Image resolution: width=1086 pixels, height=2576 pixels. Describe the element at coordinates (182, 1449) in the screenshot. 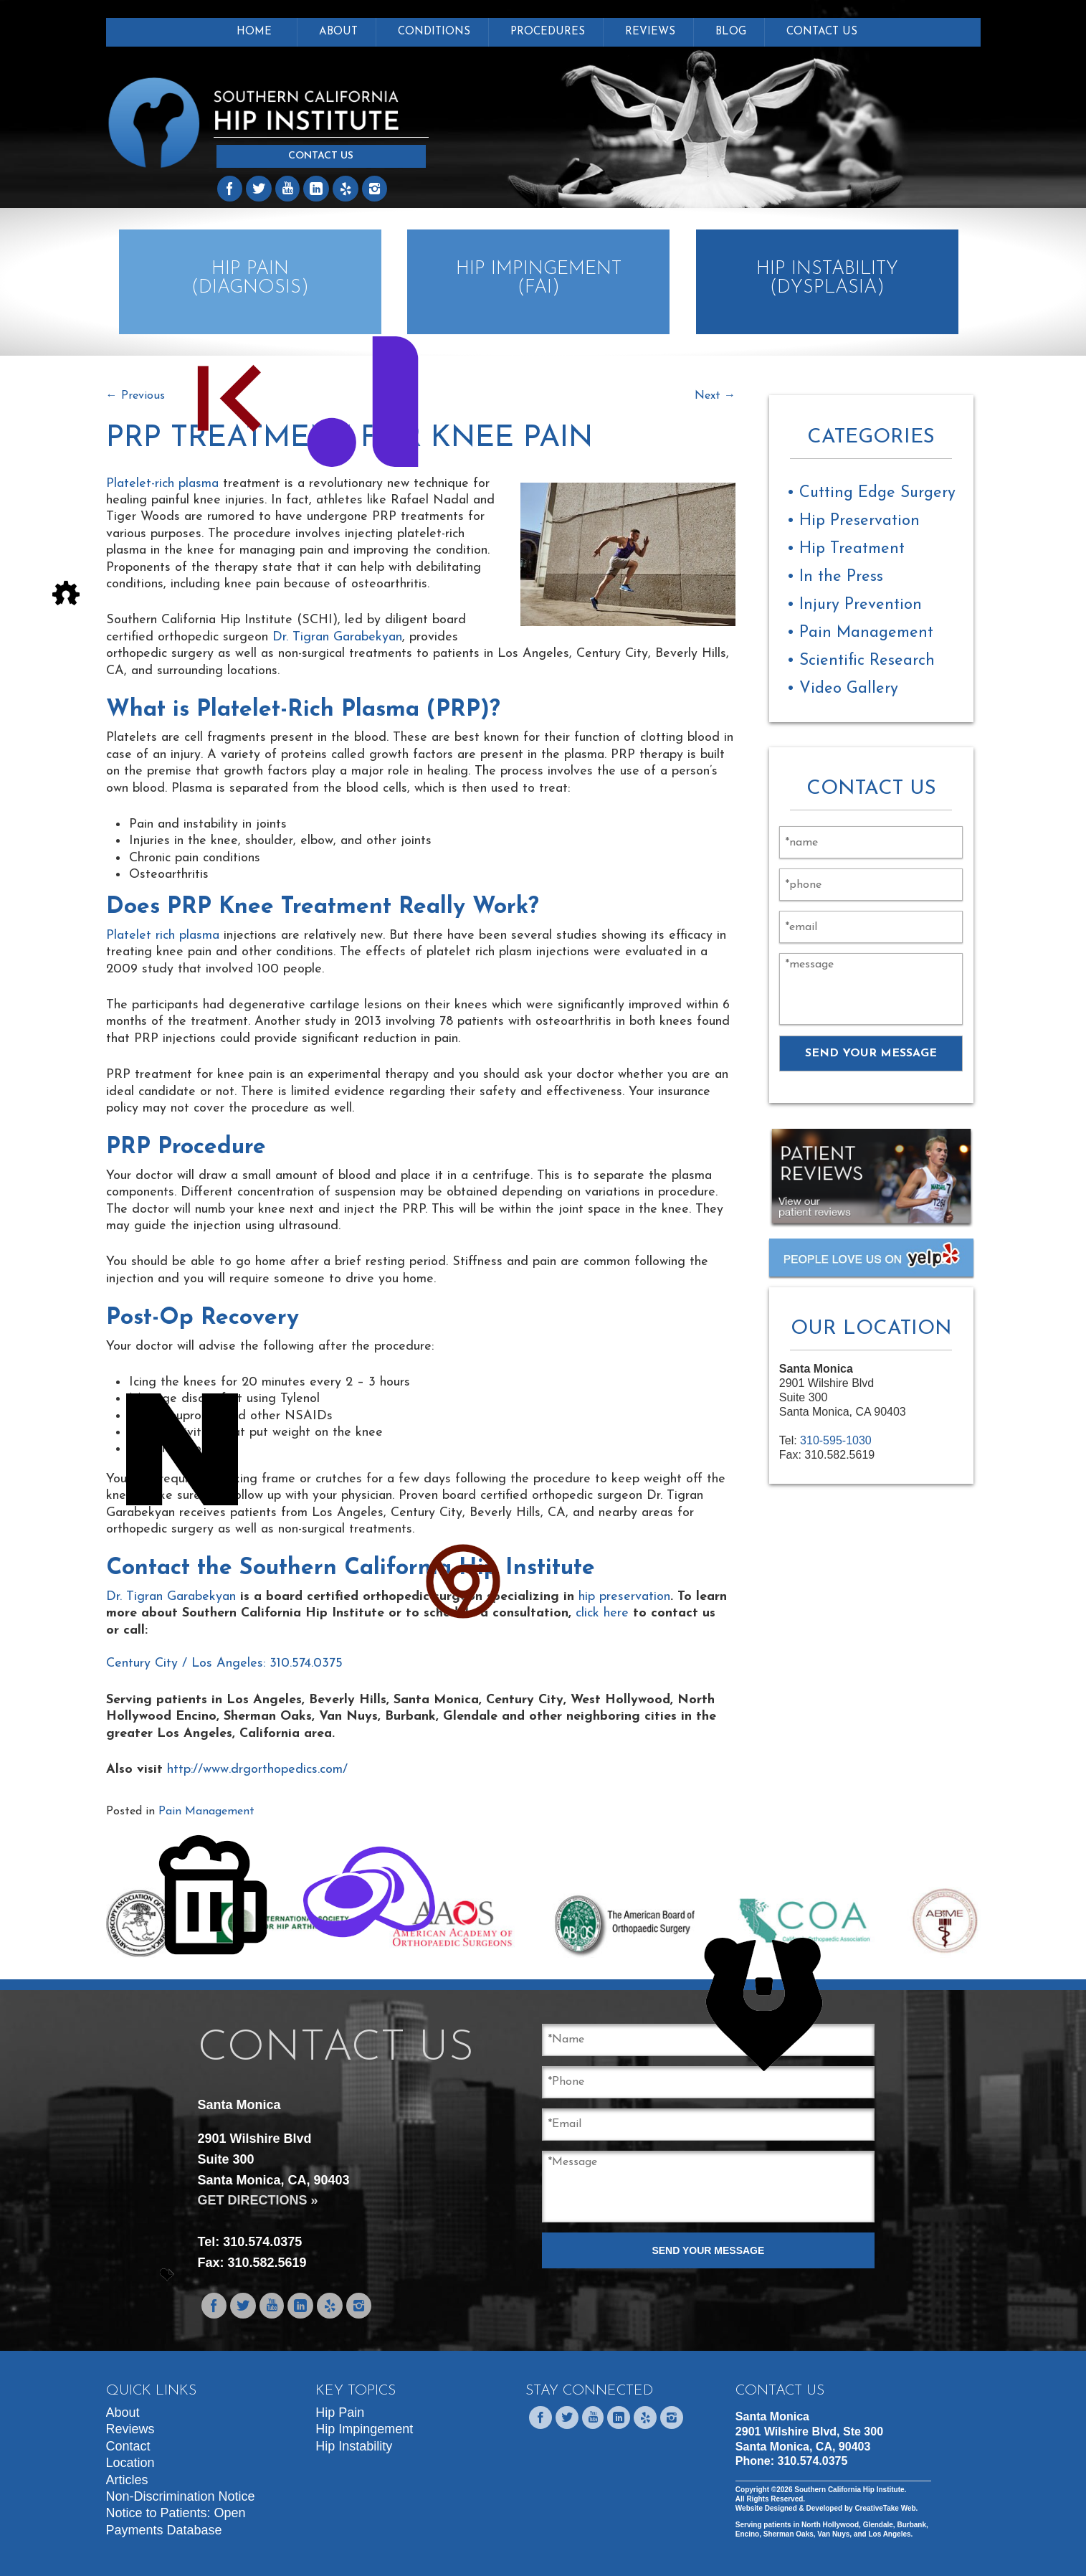

I see `open Naver app` at that location.